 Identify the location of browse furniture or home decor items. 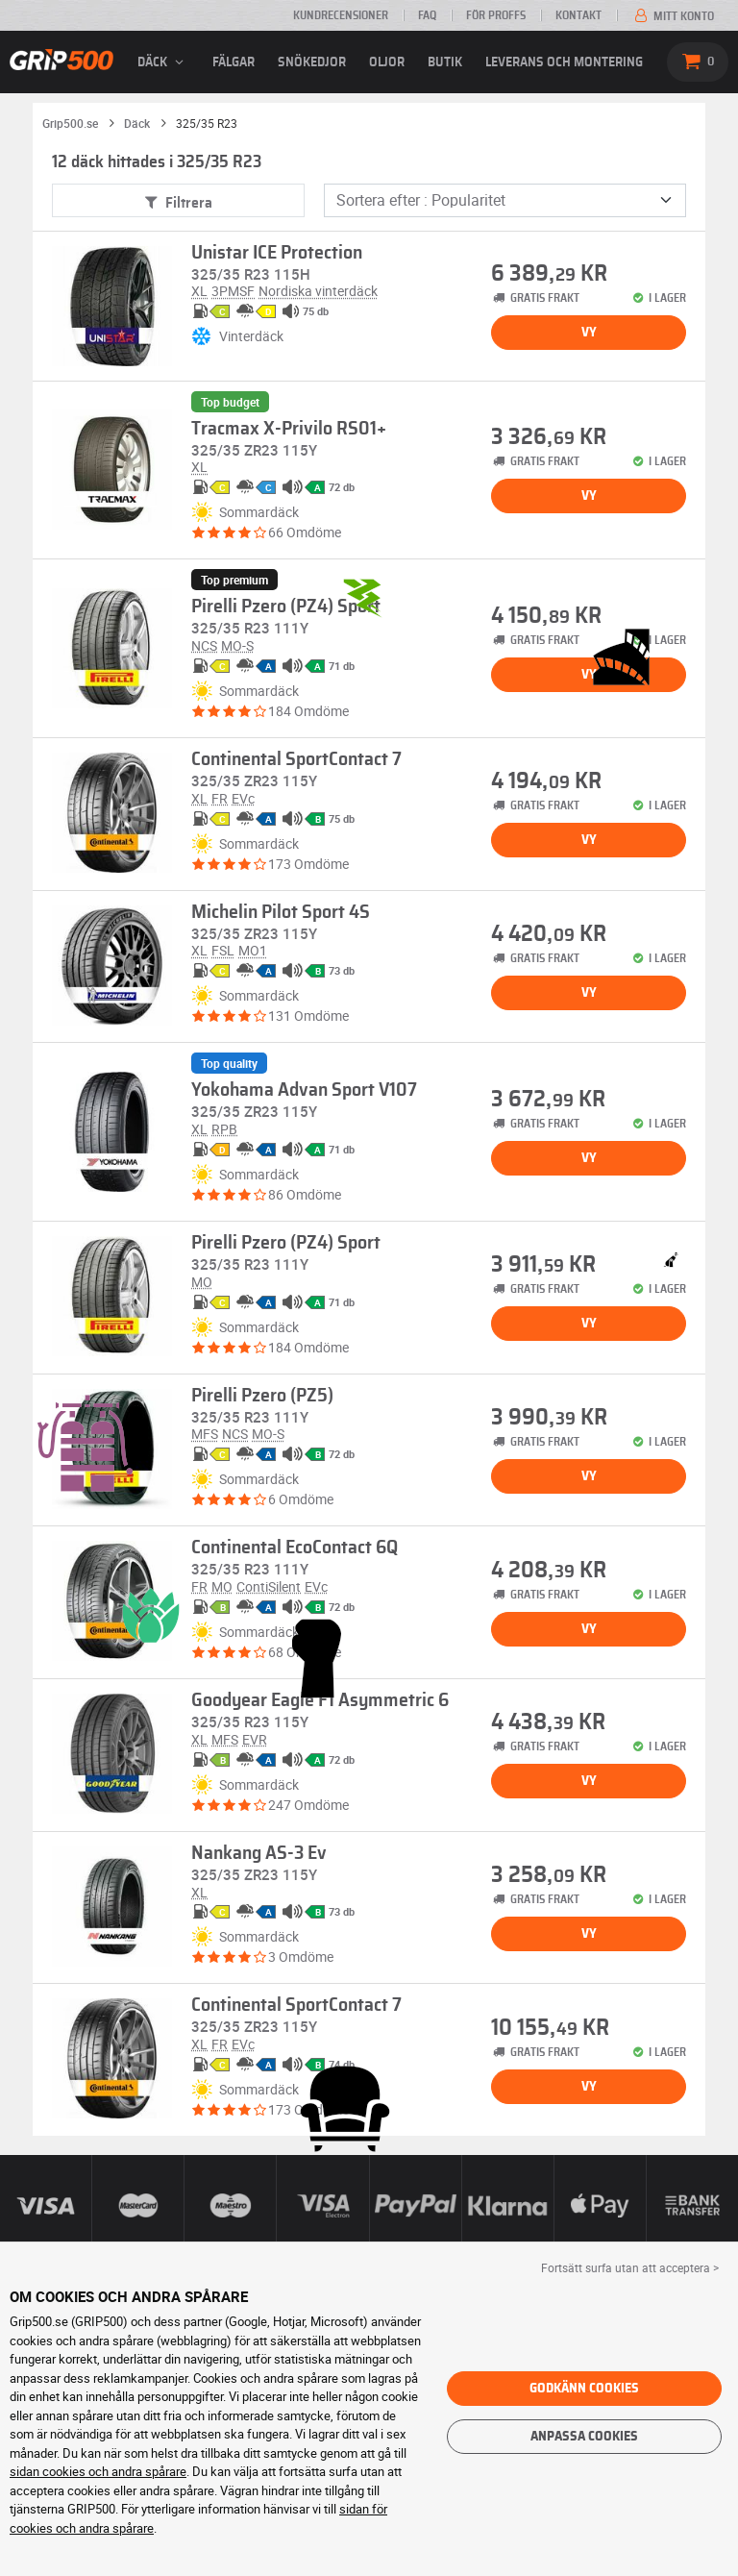
(345, 2109).